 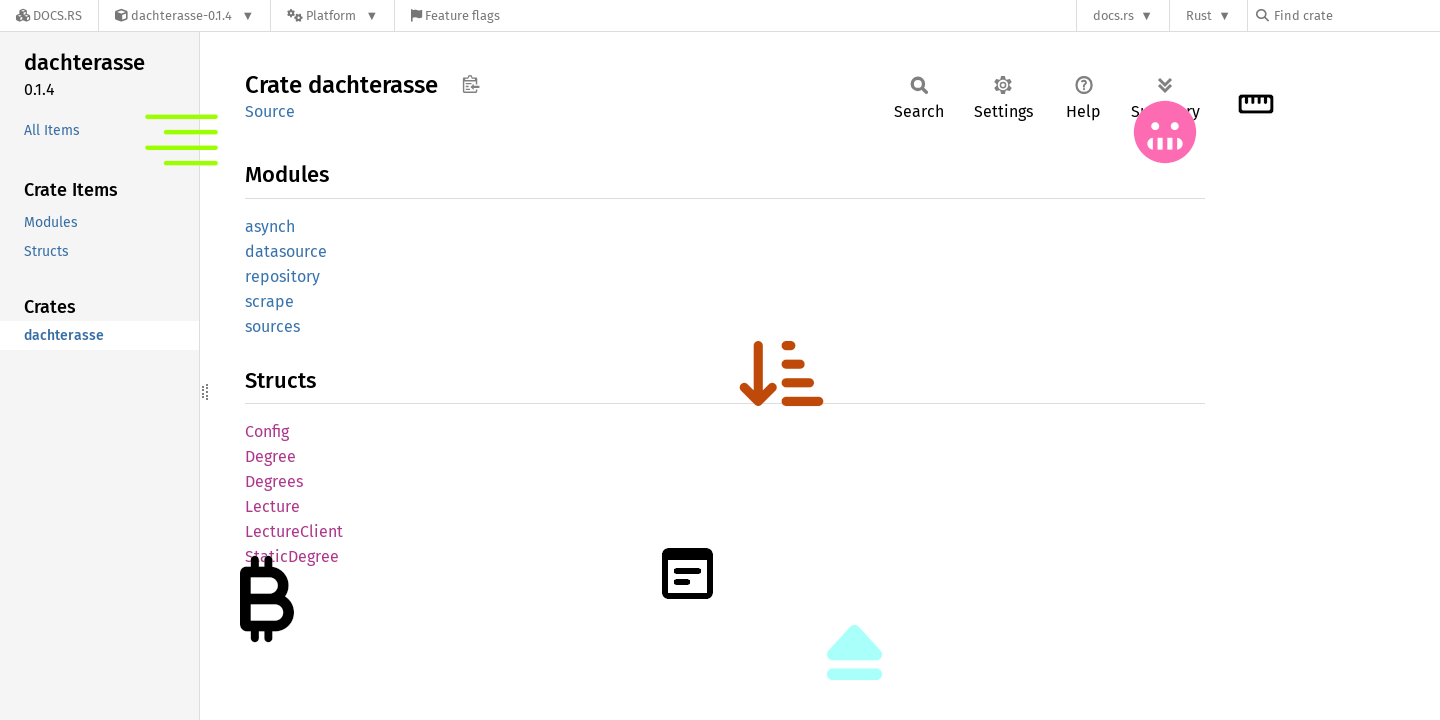 What do you see at coordinates (1256, 104) in the screenshot?
I see `measure dimensions or distance` at bounding box center [1256, 104].